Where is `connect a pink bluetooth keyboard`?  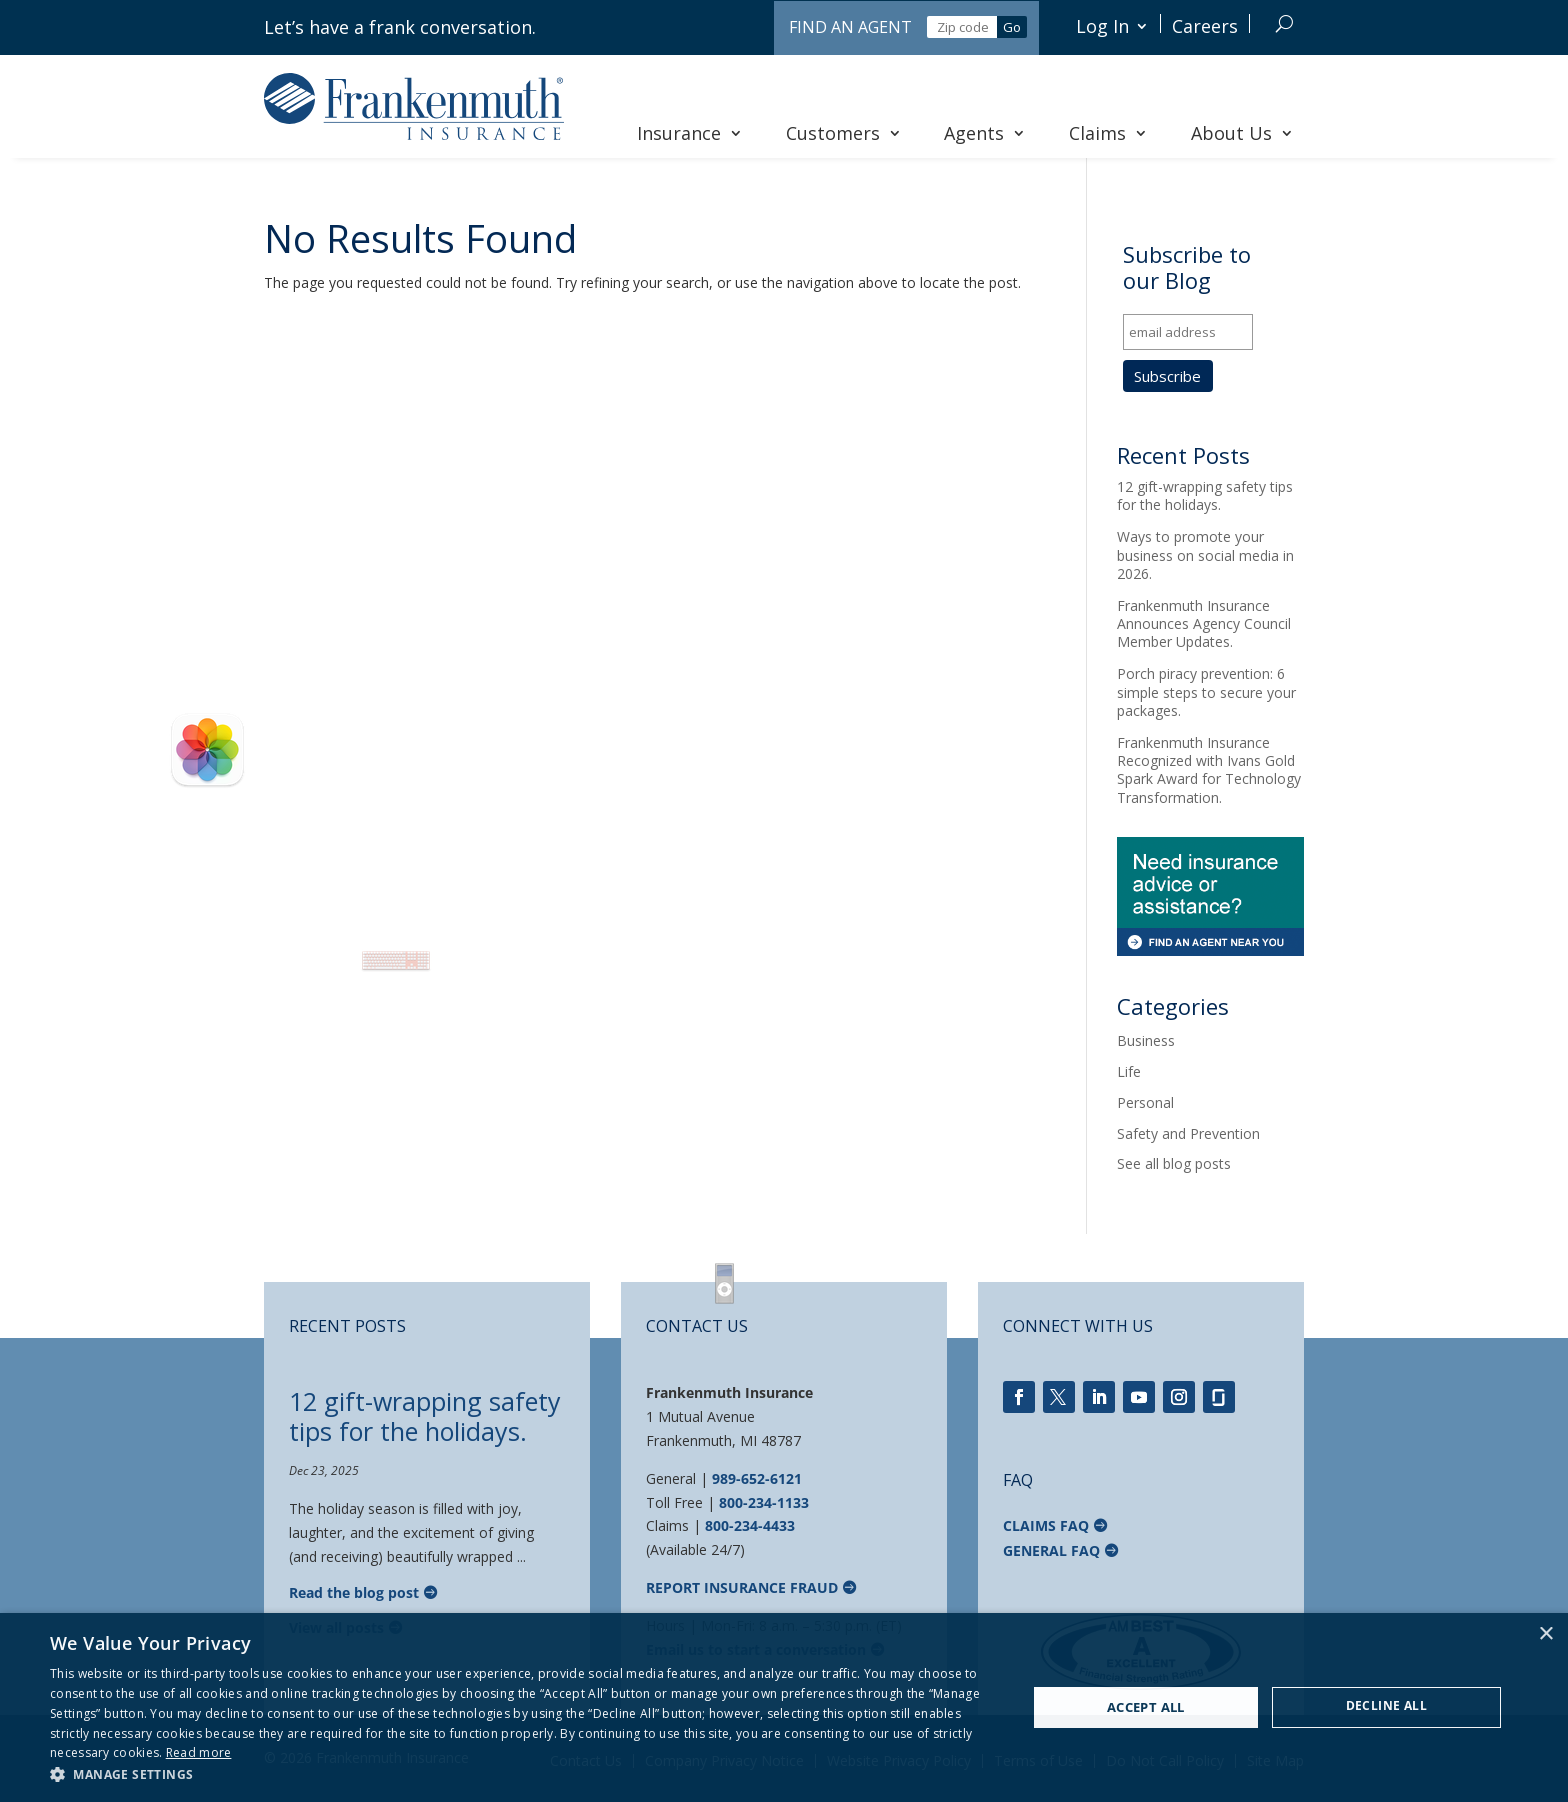
connect a pink bluetooth keyboard is located at coordinates (396, 960).